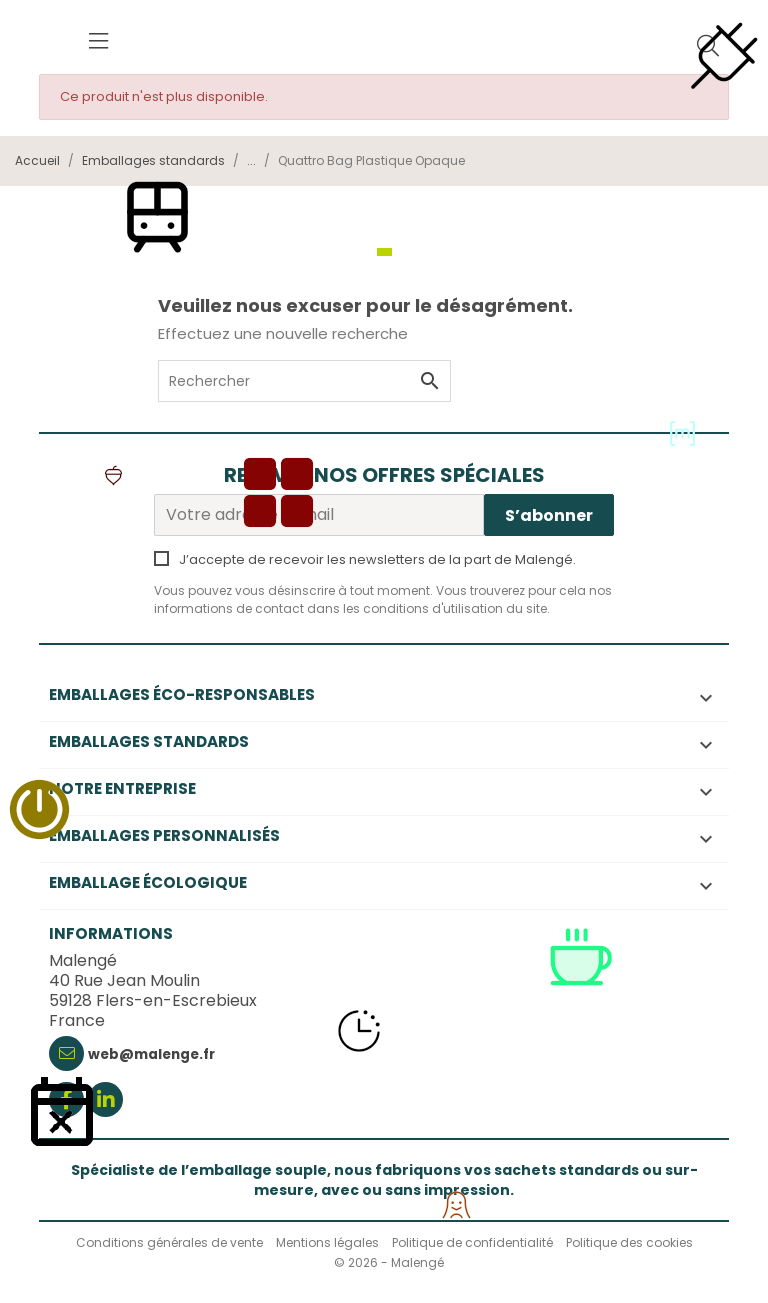 This screenshot has width=768, height=1303. What do you see at coordinates (359, 1031) in the screenshot?
I see `view countdown timer` at bounding box center [359, 1031].